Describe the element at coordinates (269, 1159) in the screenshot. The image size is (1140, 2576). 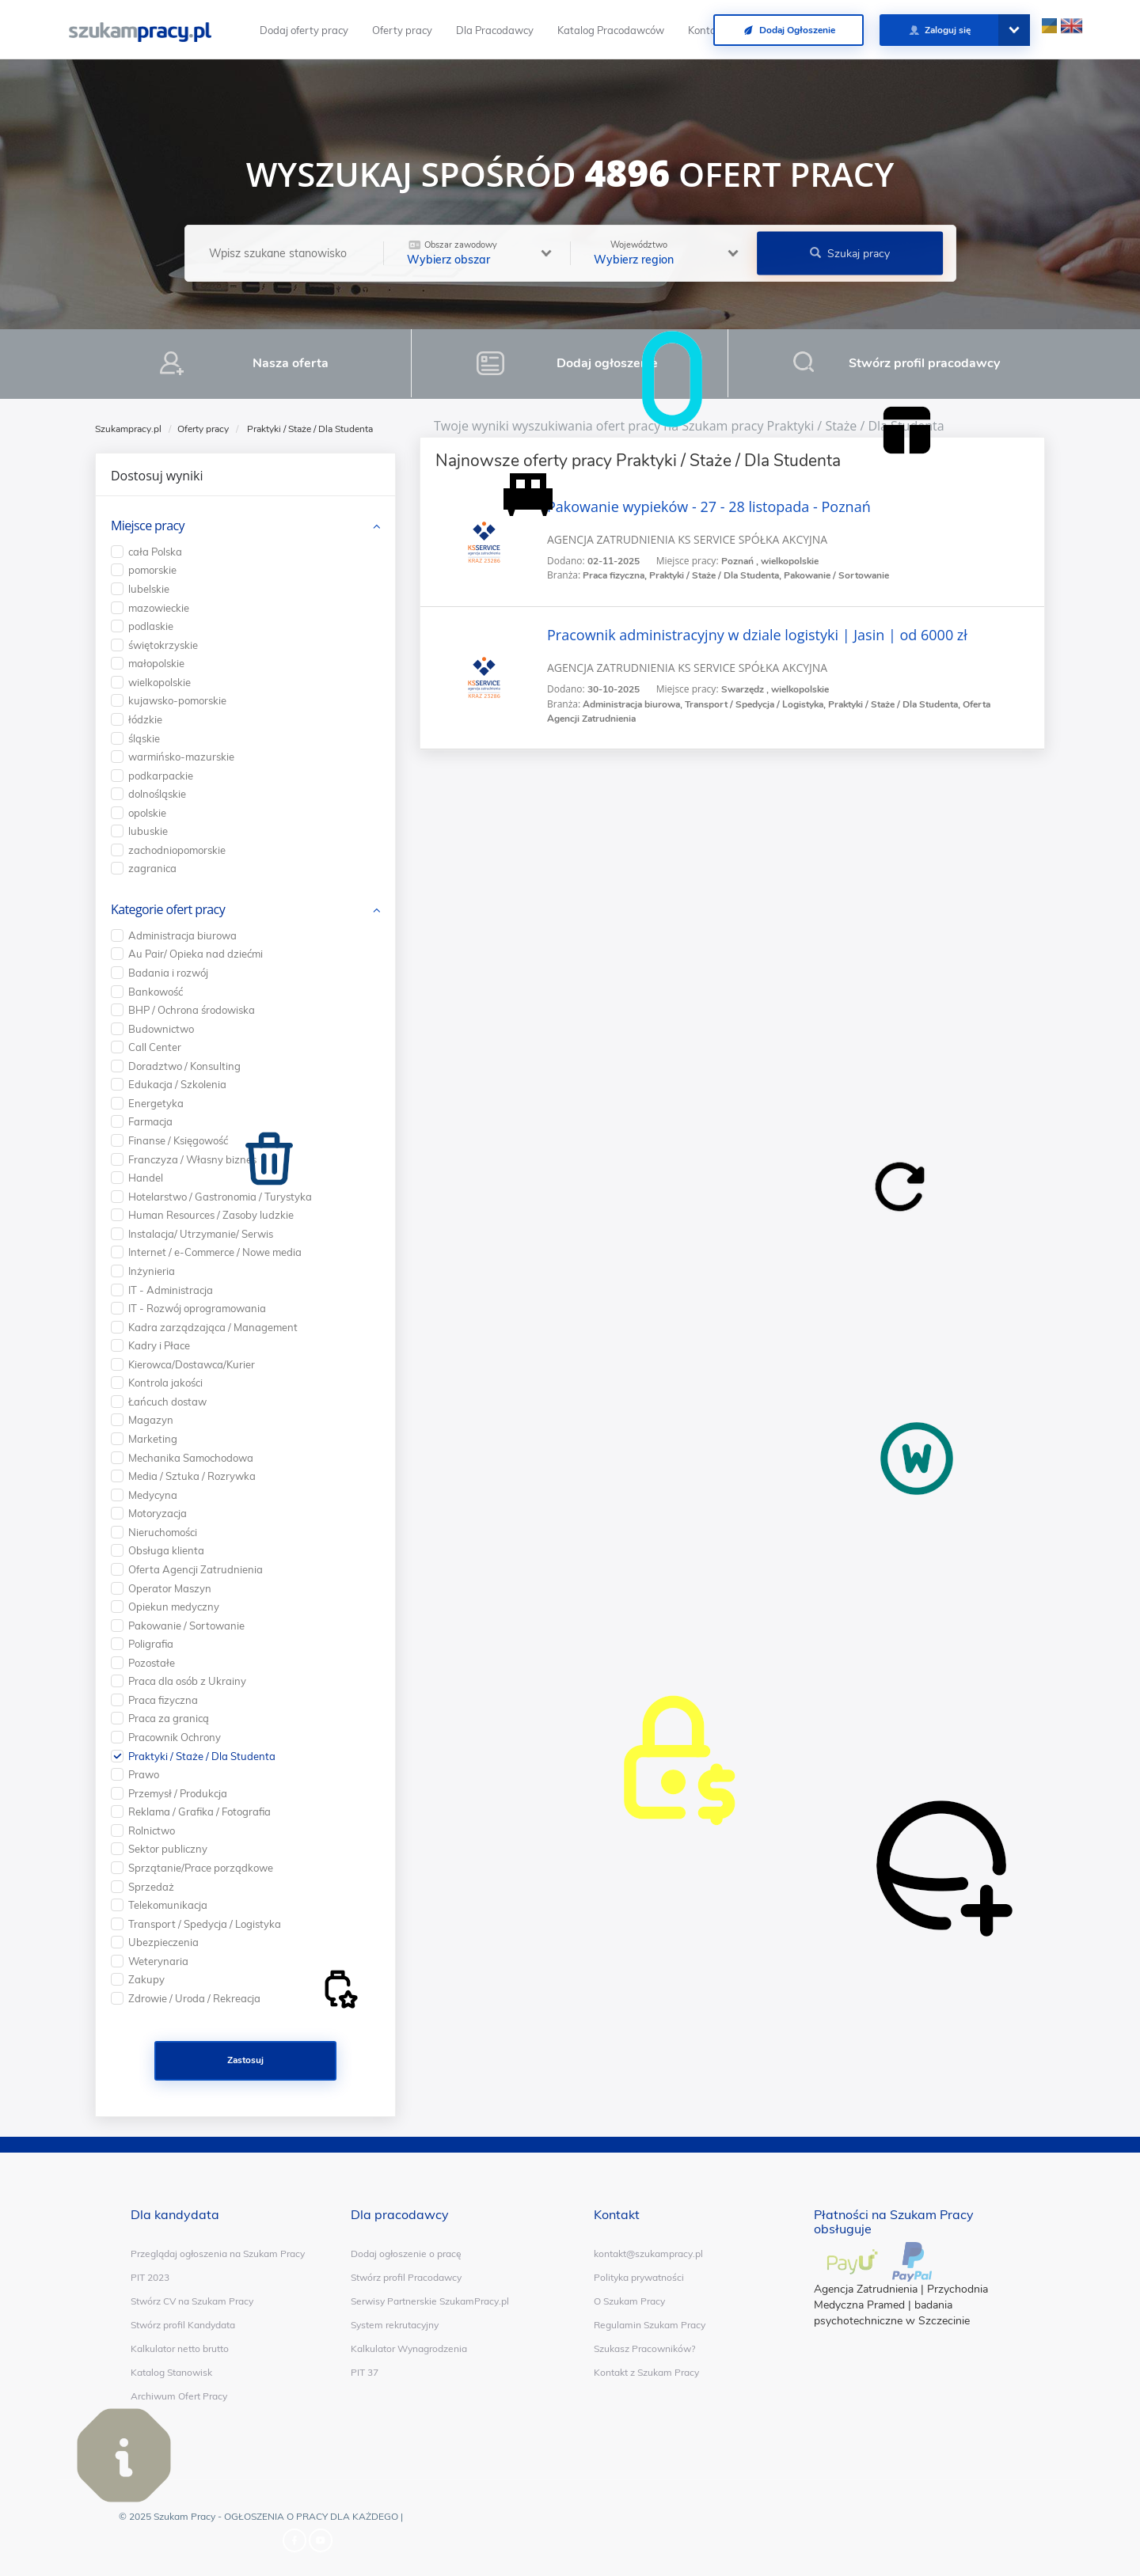
I see `delete selected item` at that location.